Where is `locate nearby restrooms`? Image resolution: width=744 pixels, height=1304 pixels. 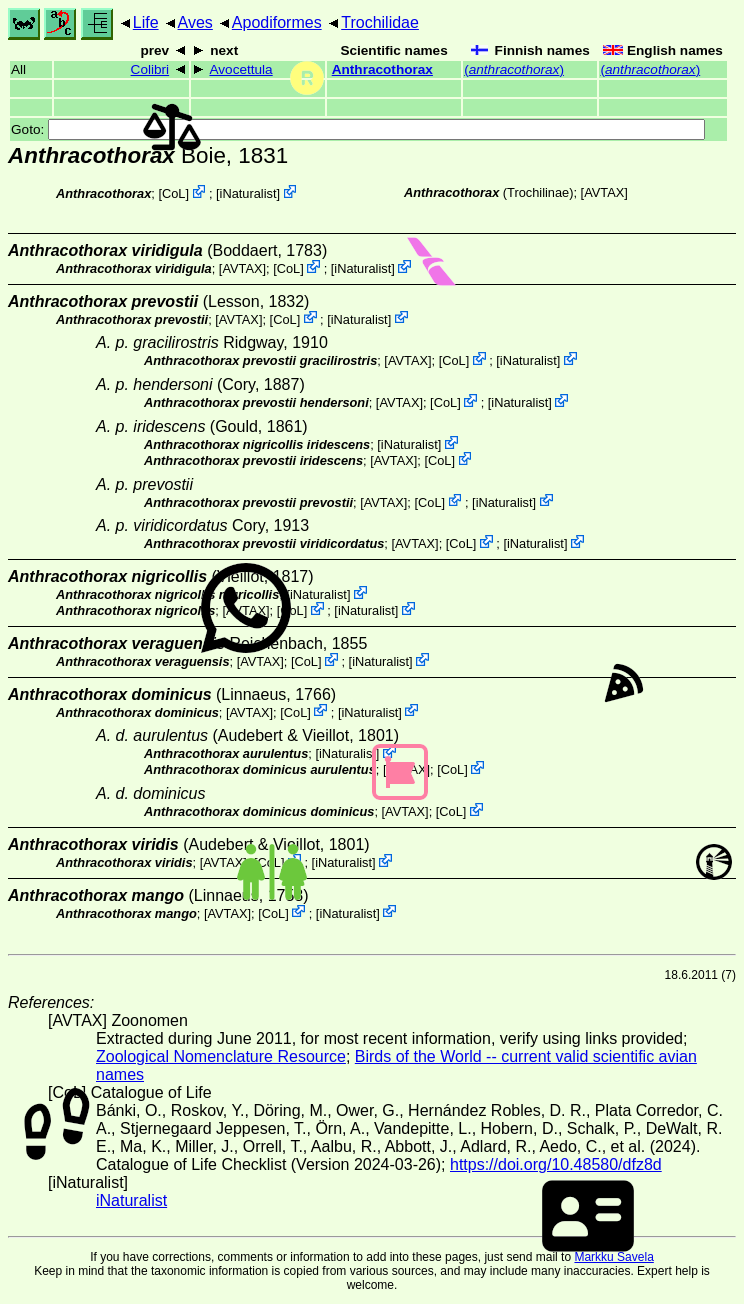 locate nearby restrooms is located at coordinates (272, 872).